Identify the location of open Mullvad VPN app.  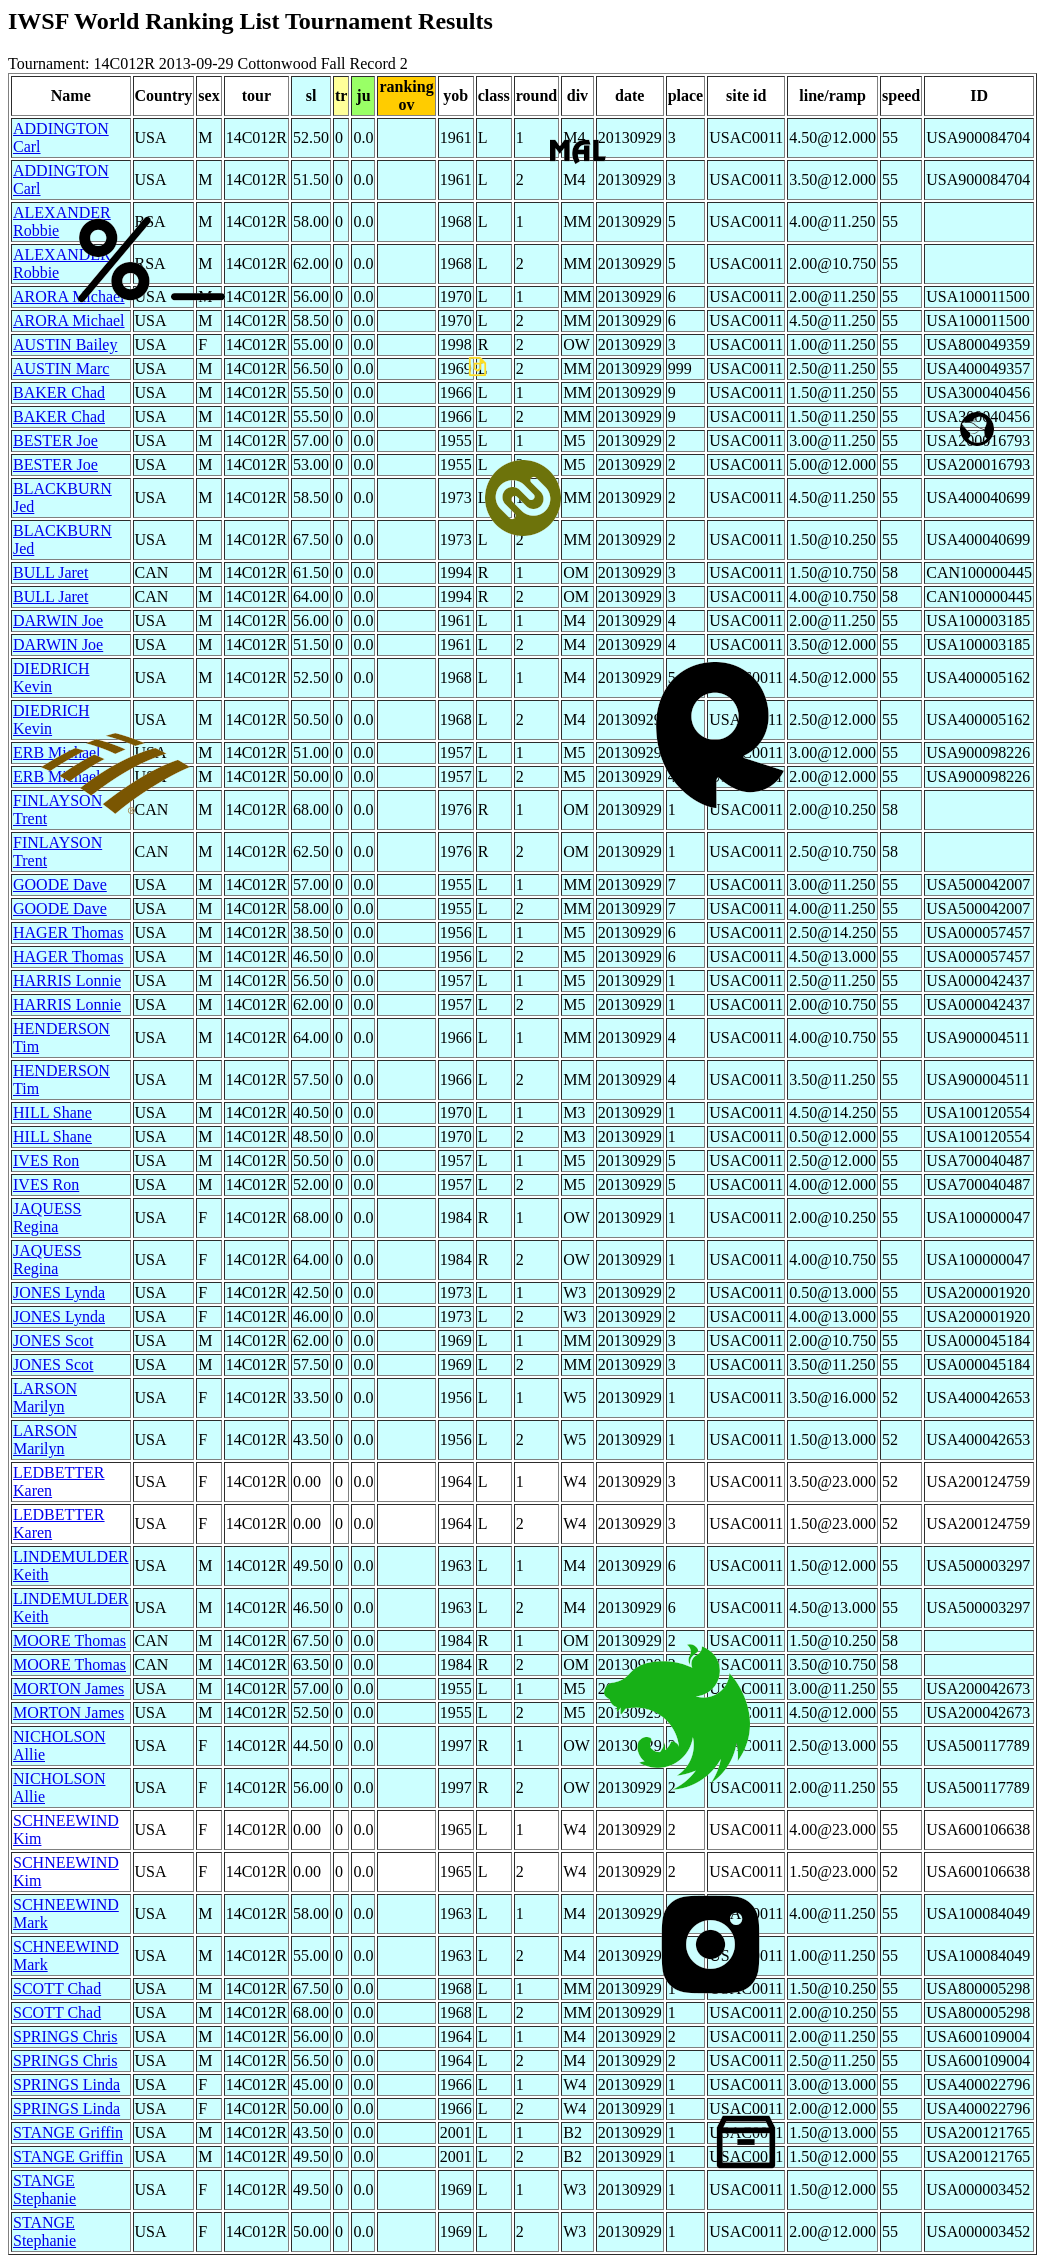
(977, 429).